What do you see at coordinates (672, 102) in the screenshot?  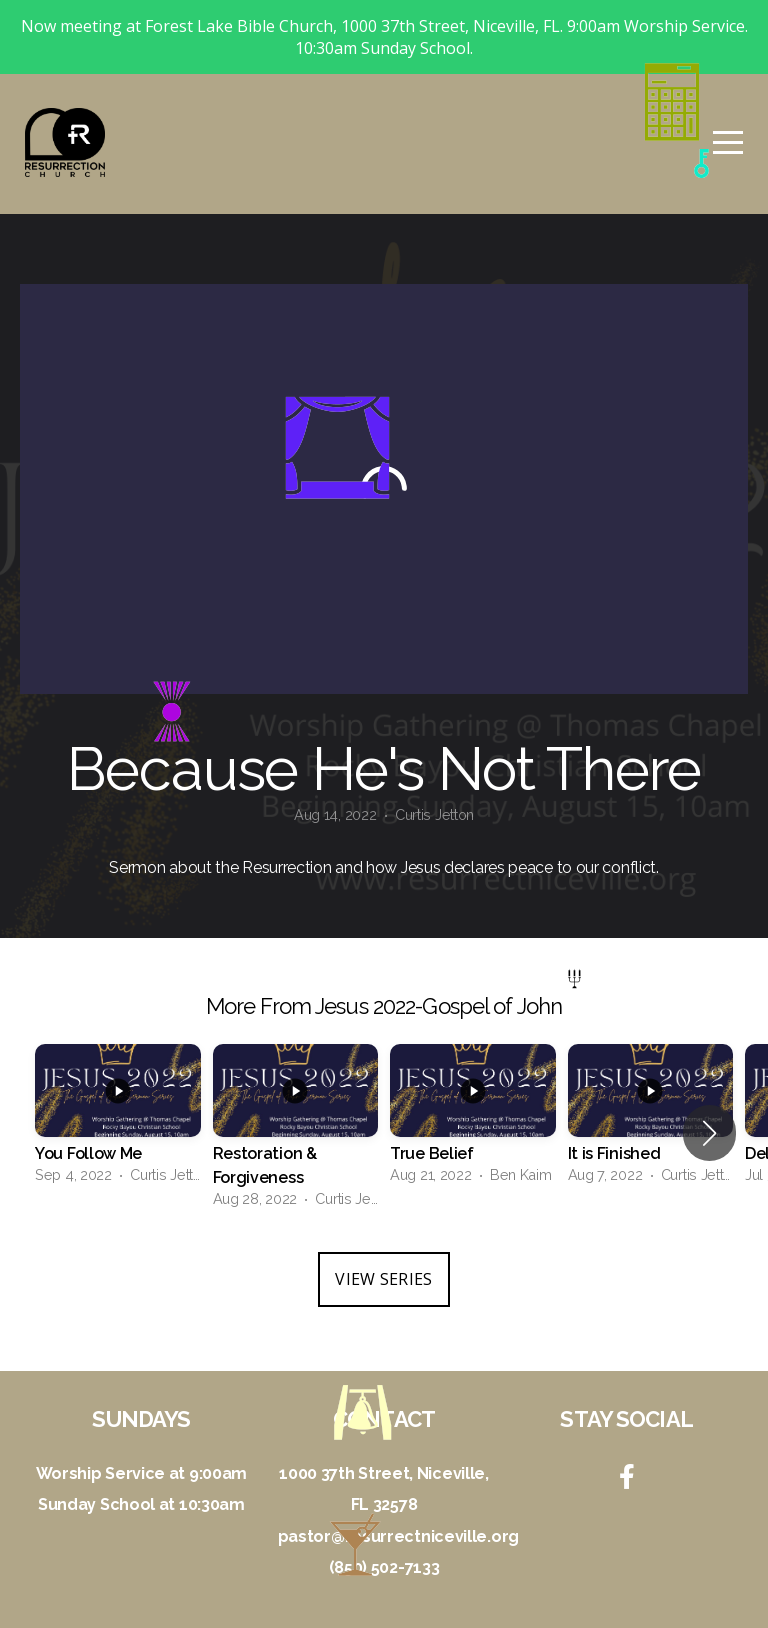 I see `open the calculator app` at bounding box center [672, 102].